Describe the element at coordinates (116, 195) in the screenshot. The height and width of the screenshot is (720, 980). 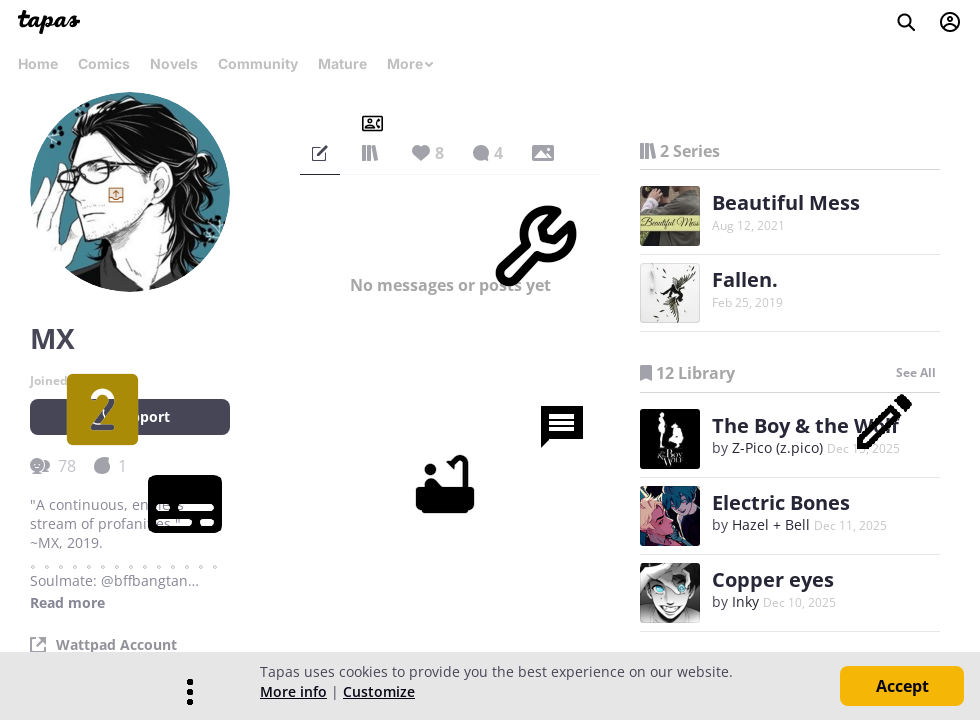
I see `upload a file from your device` at that location.